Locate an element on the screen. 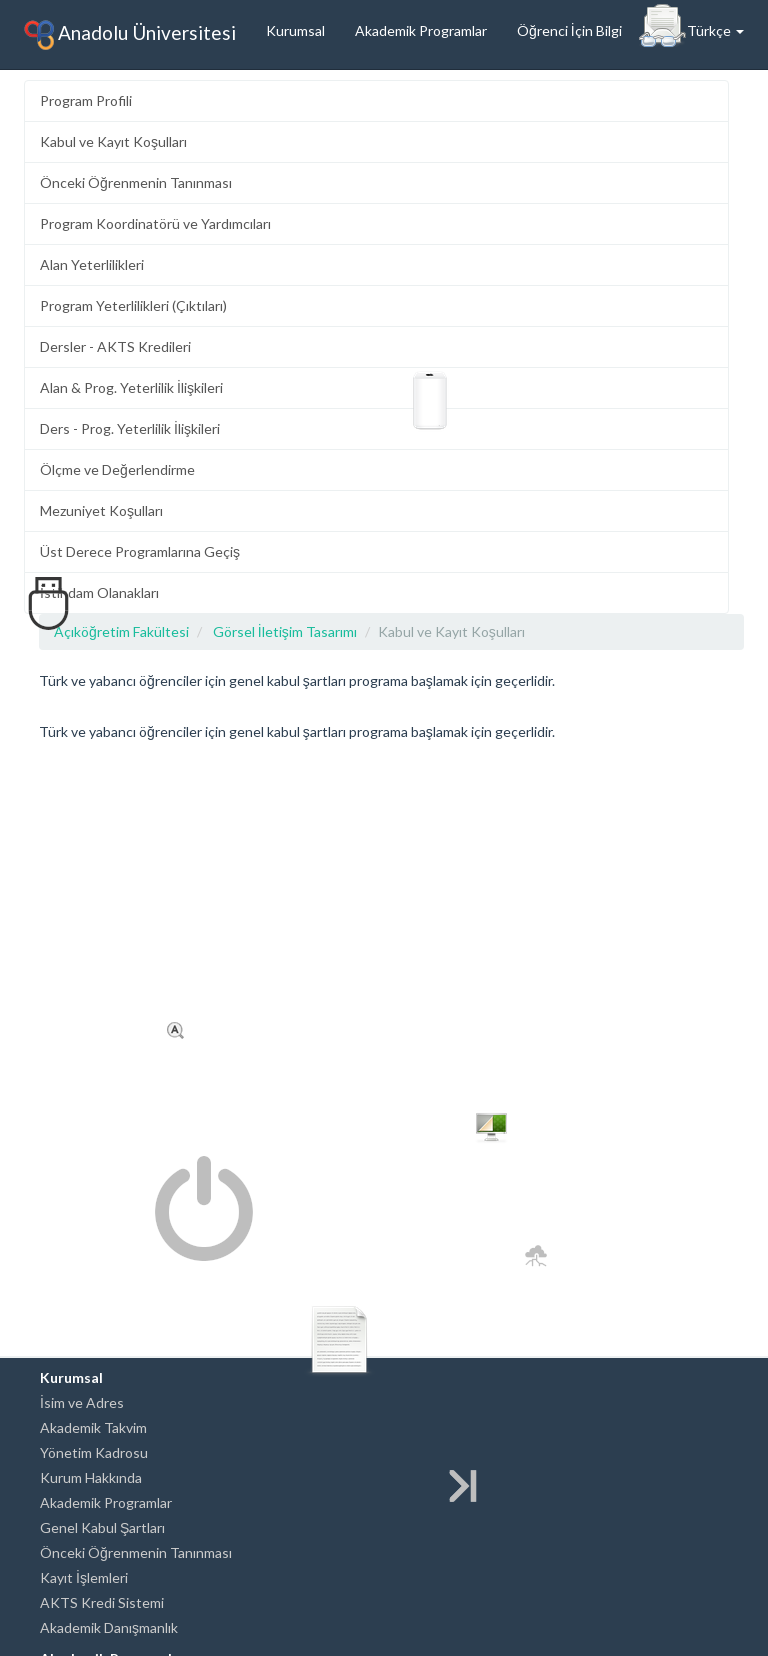 The image size is (768, 1656). access connected USB drive is located at coordinates (48, 603).